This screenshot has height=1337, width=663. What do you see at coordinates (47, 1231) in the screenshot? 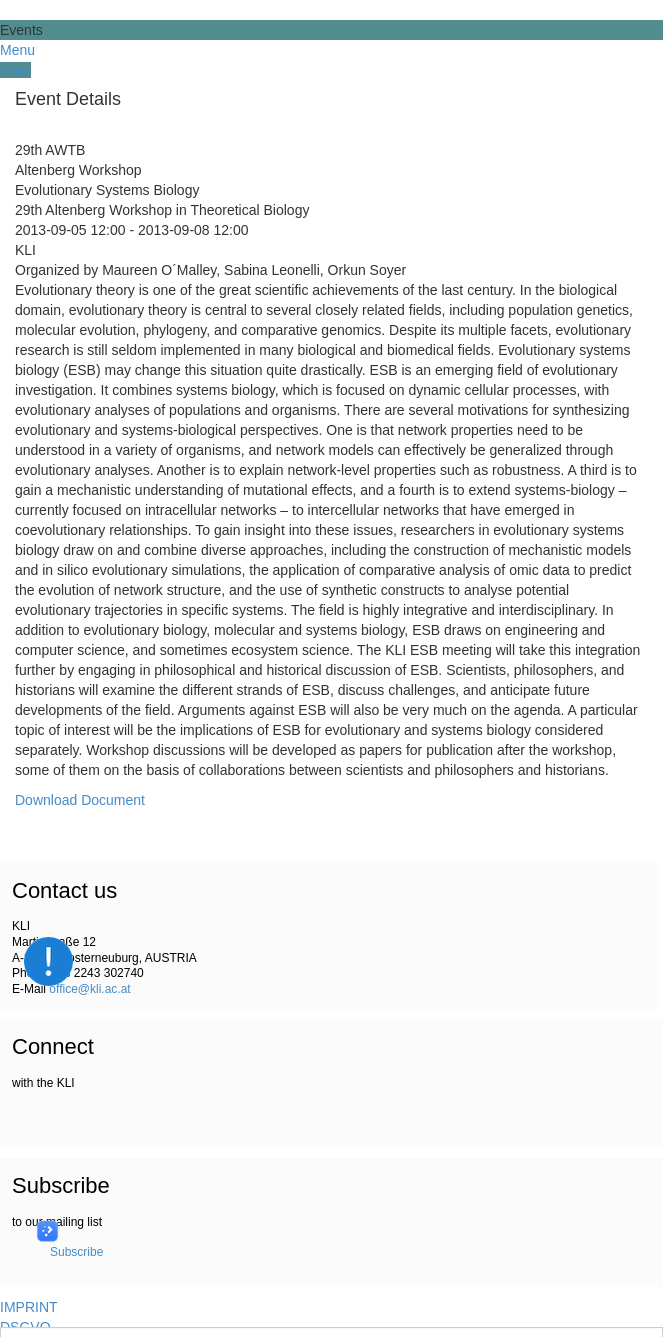
I see `access plasma desktop settings` at bounding box center [47, 1231].